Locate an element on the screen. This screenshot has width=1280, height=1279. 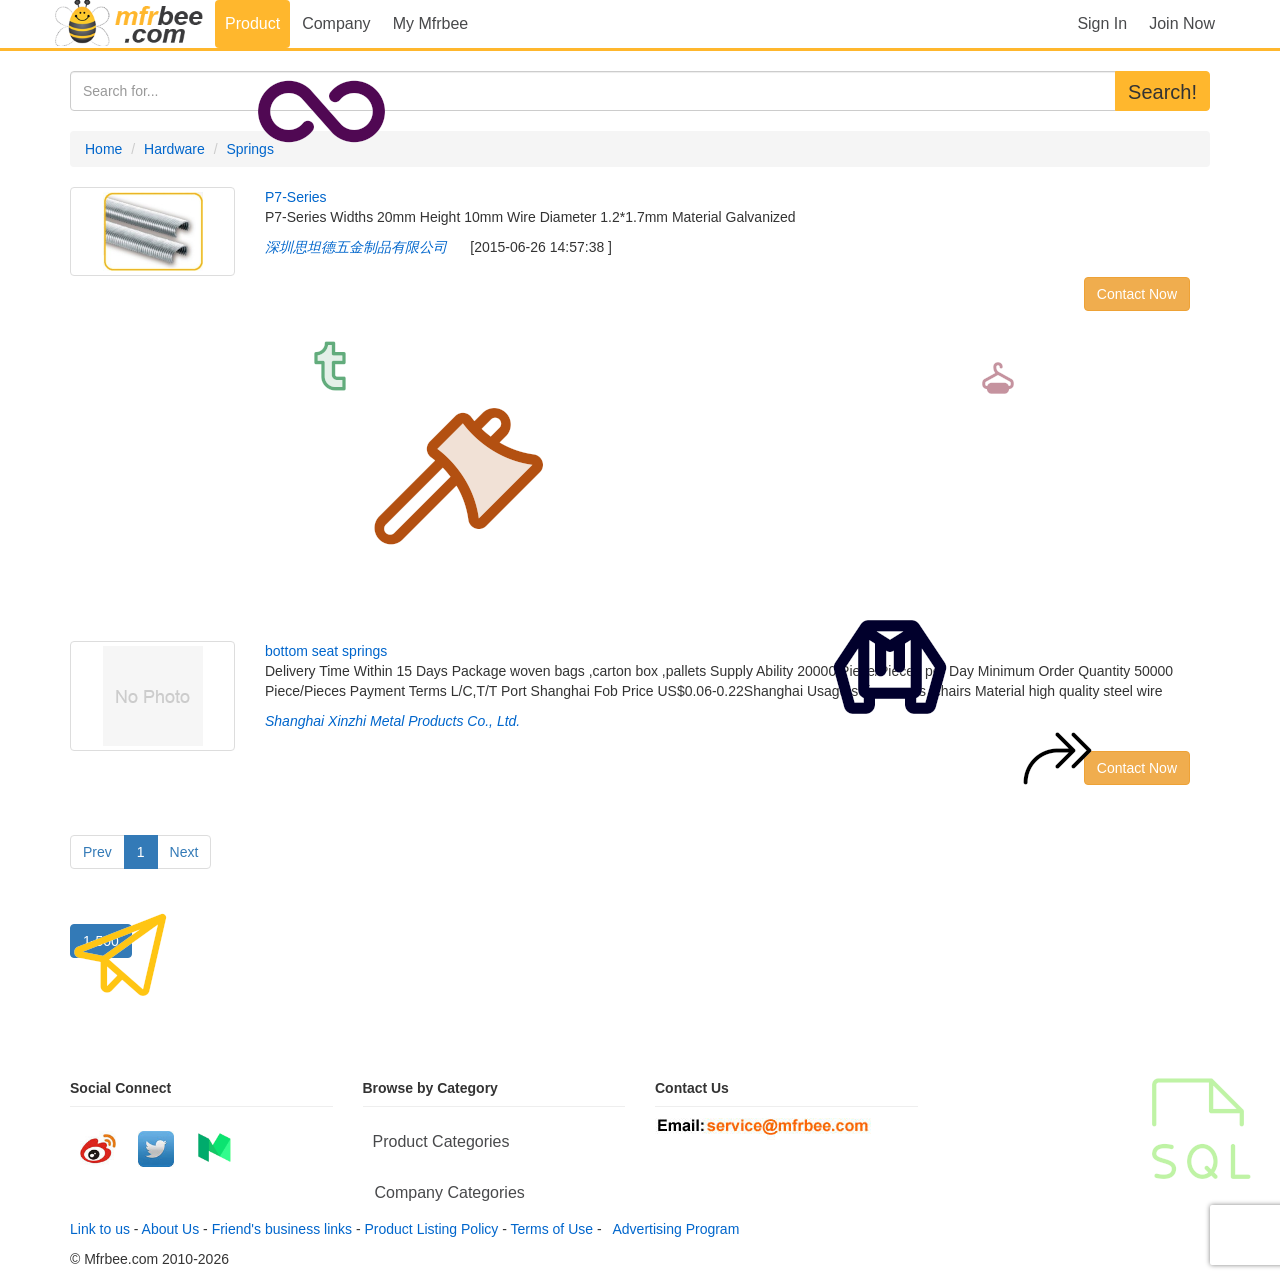
browse clothing or wardrobe items is located at coordinates (998, 378).